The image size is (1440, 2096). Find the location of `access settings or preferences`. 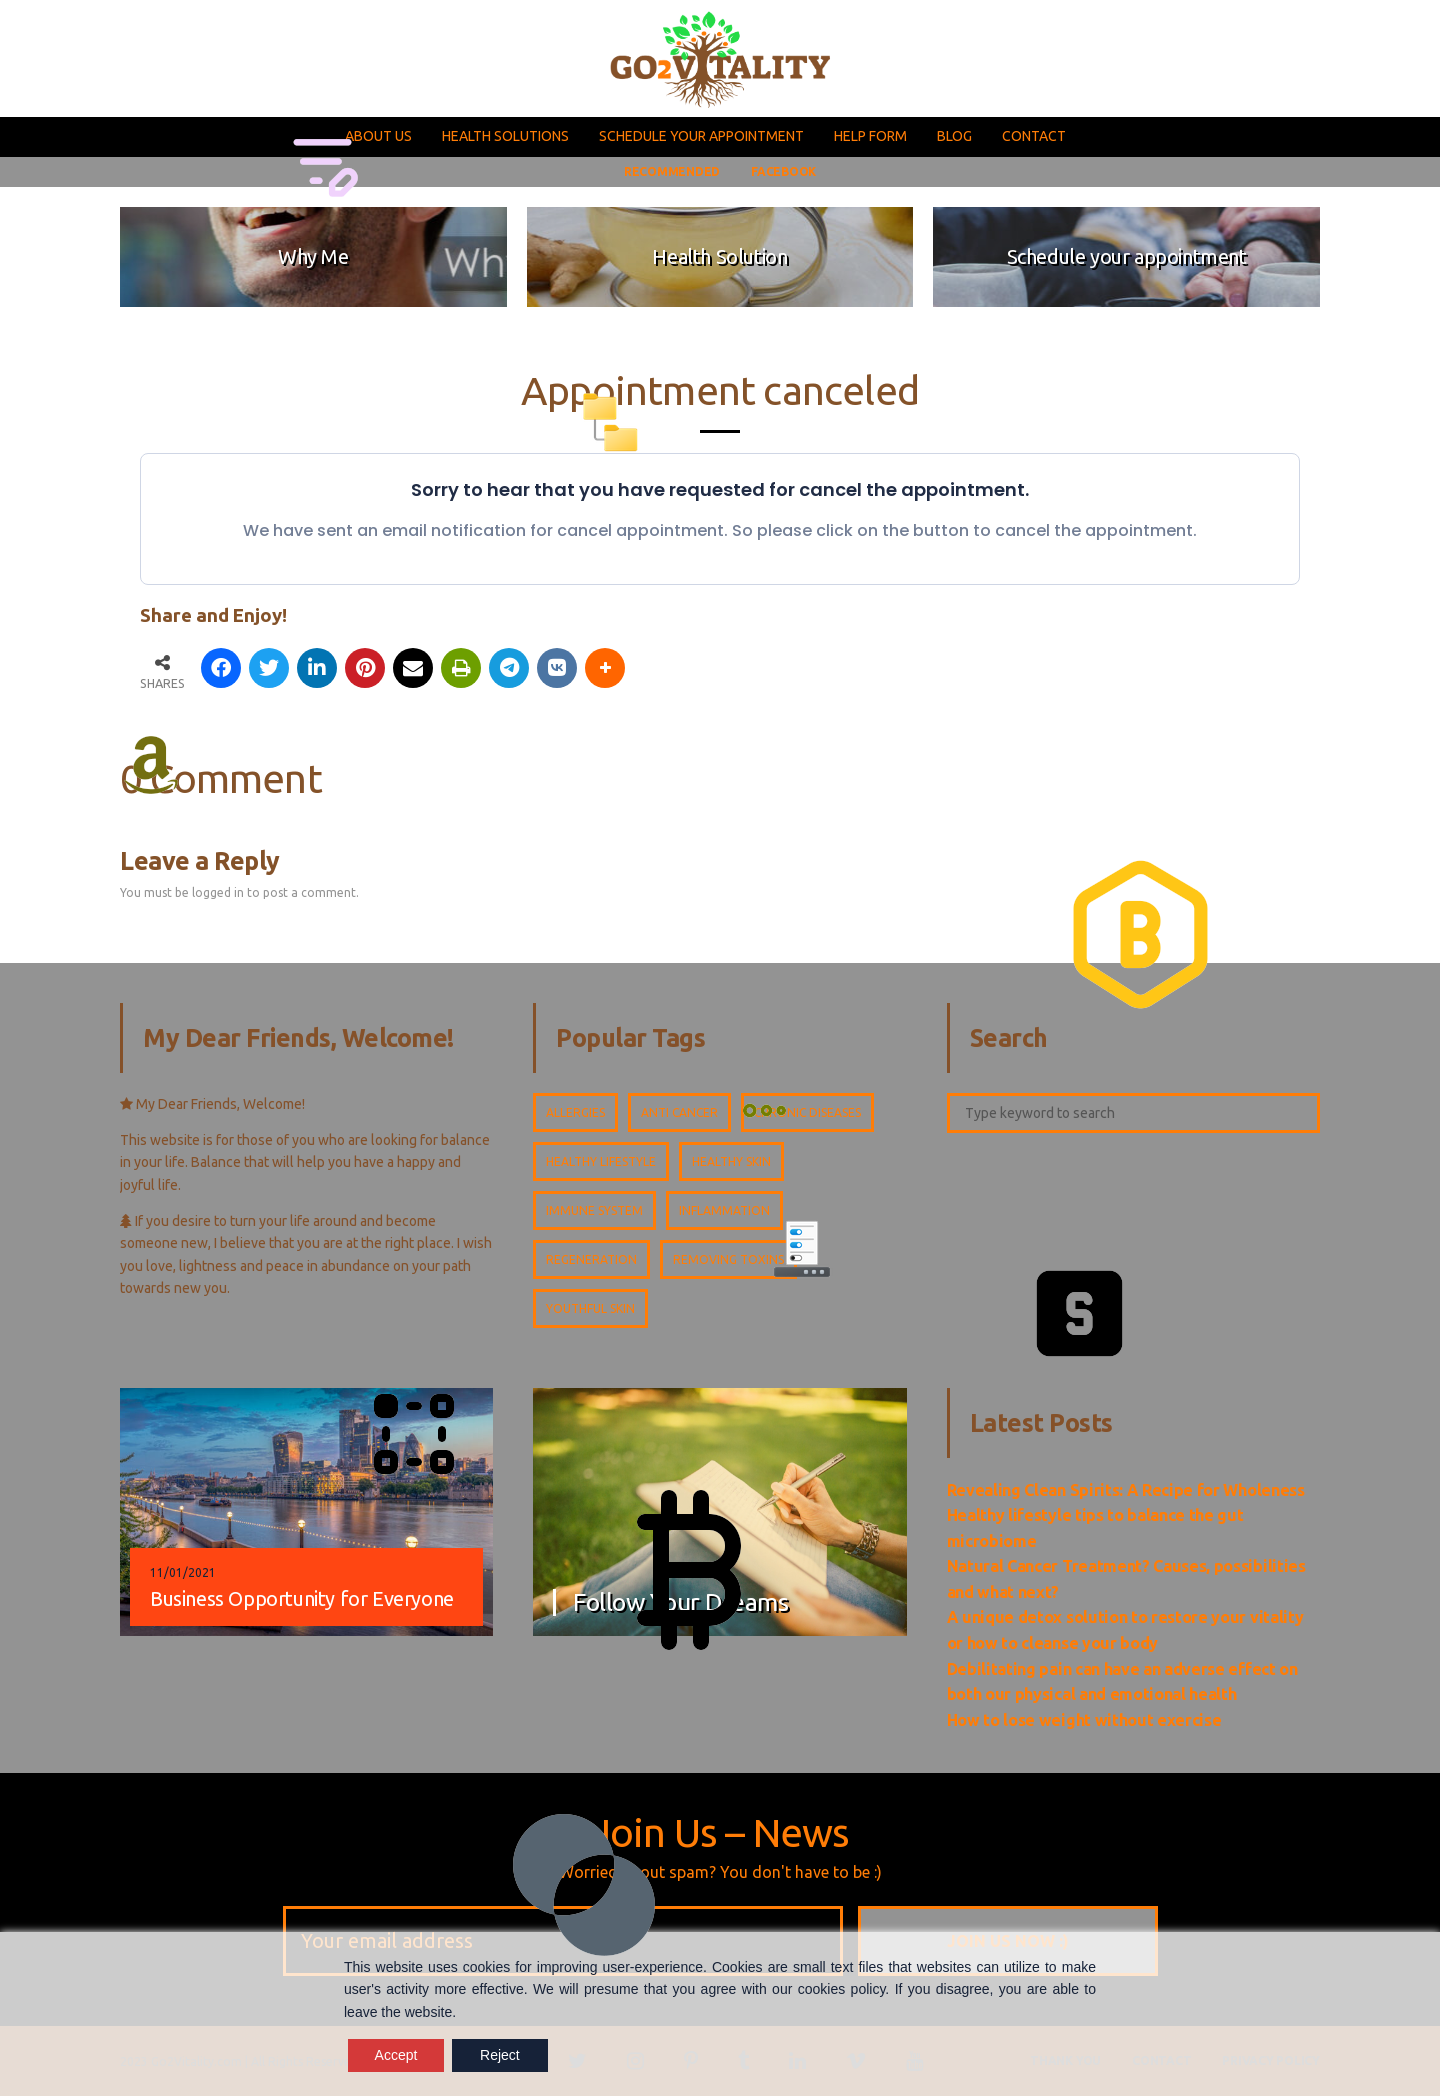

access settings or preferences is located at coordinates (802, 1249).